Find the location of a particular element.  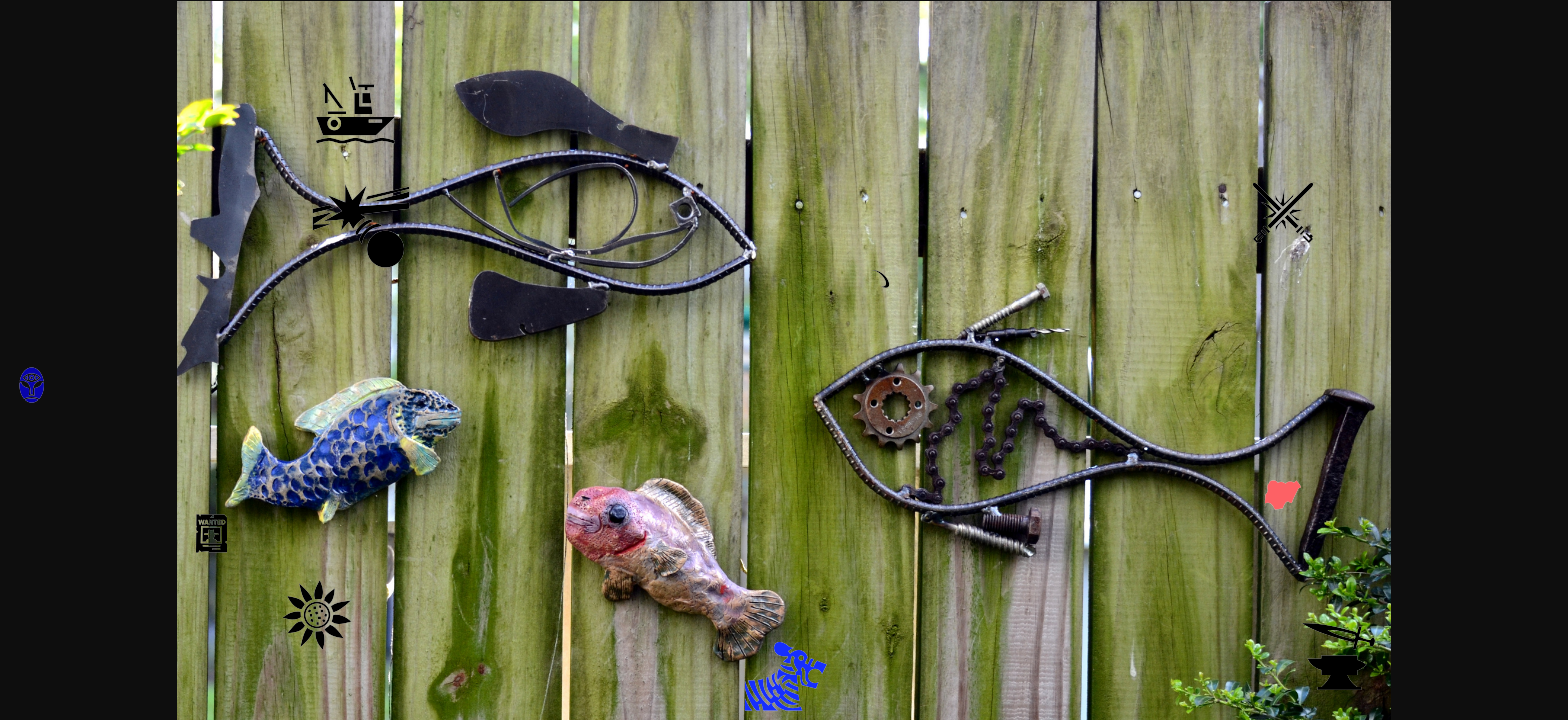

perform a quick attack or slash action is located at coordinates (880, 279).